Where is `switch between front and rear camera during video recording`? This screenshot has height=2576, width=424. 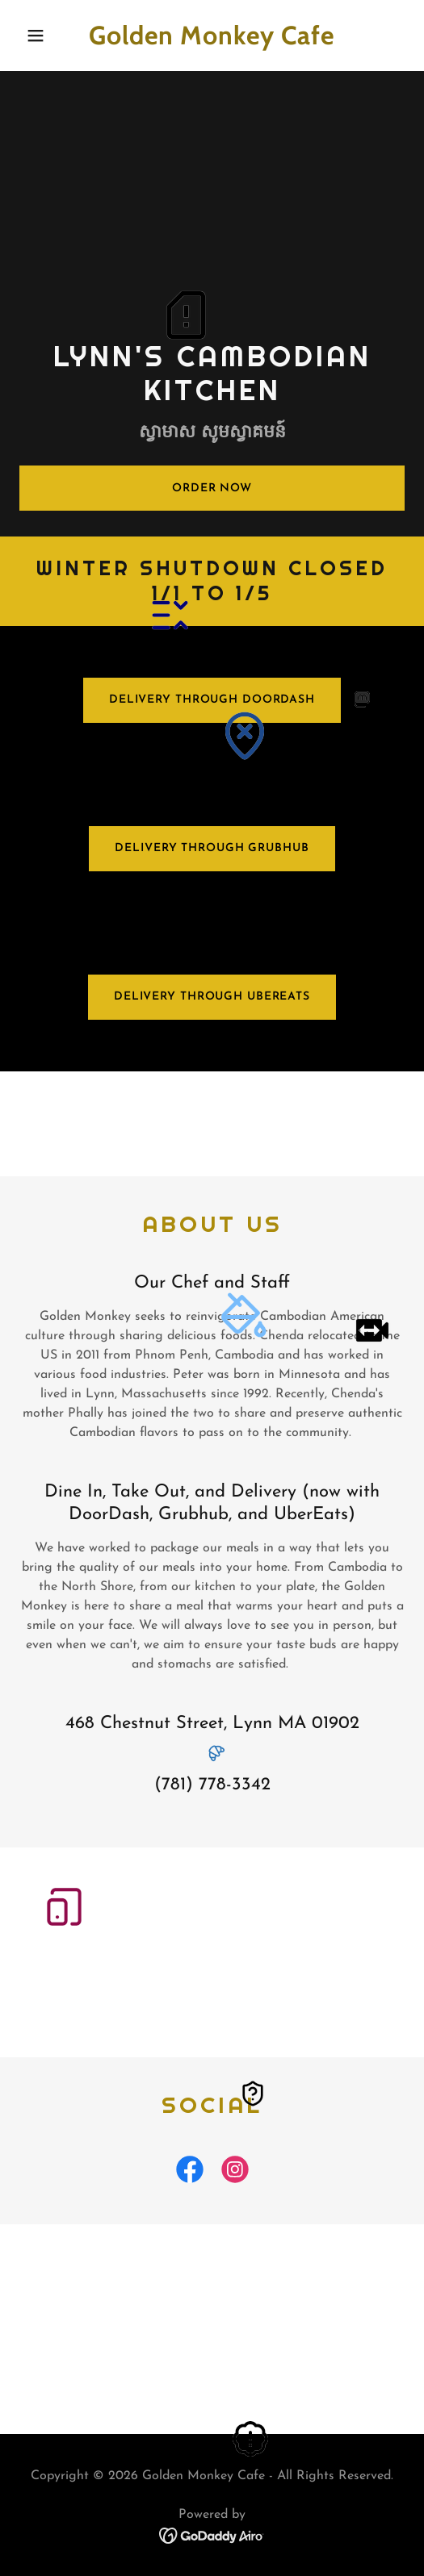 switch between front and rear camera during video recording is located at coordinates (372, 1330).